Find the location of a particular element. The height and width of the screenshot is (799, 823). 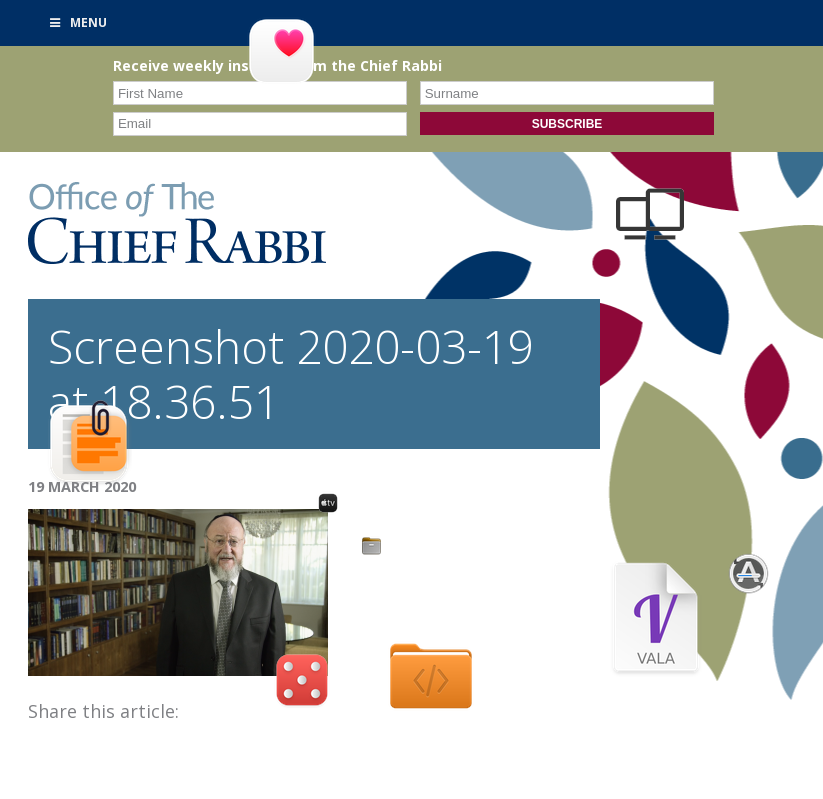

open folder containing code or development files is located at coordinates (431, 676).